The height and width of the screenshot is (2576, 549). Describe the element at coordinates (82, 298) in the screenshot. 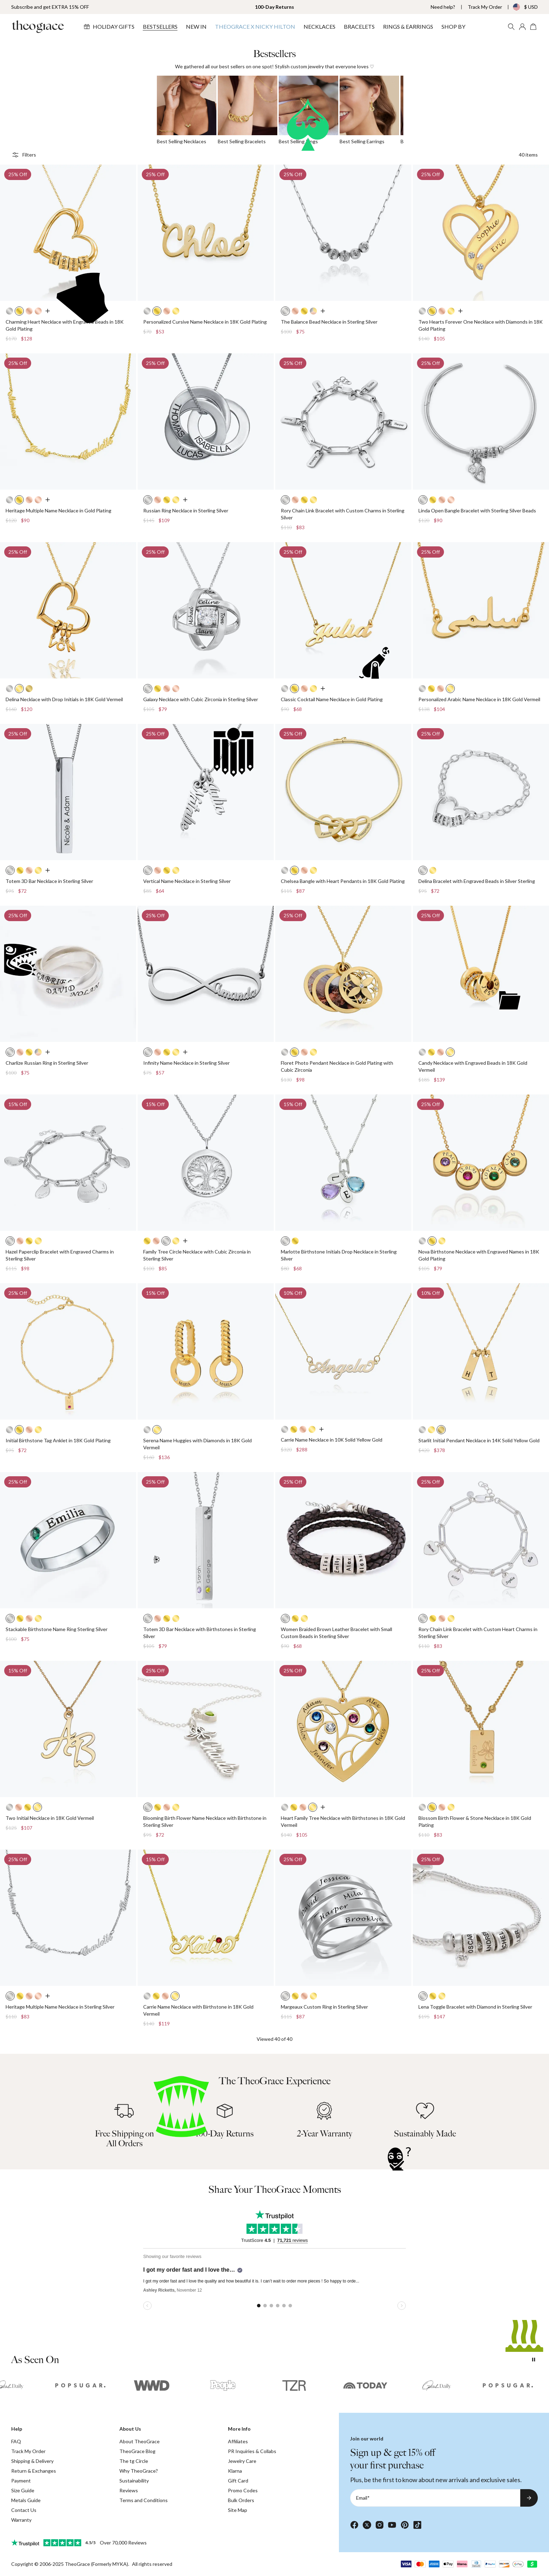

I see `select algeria as your country or region` at that location.